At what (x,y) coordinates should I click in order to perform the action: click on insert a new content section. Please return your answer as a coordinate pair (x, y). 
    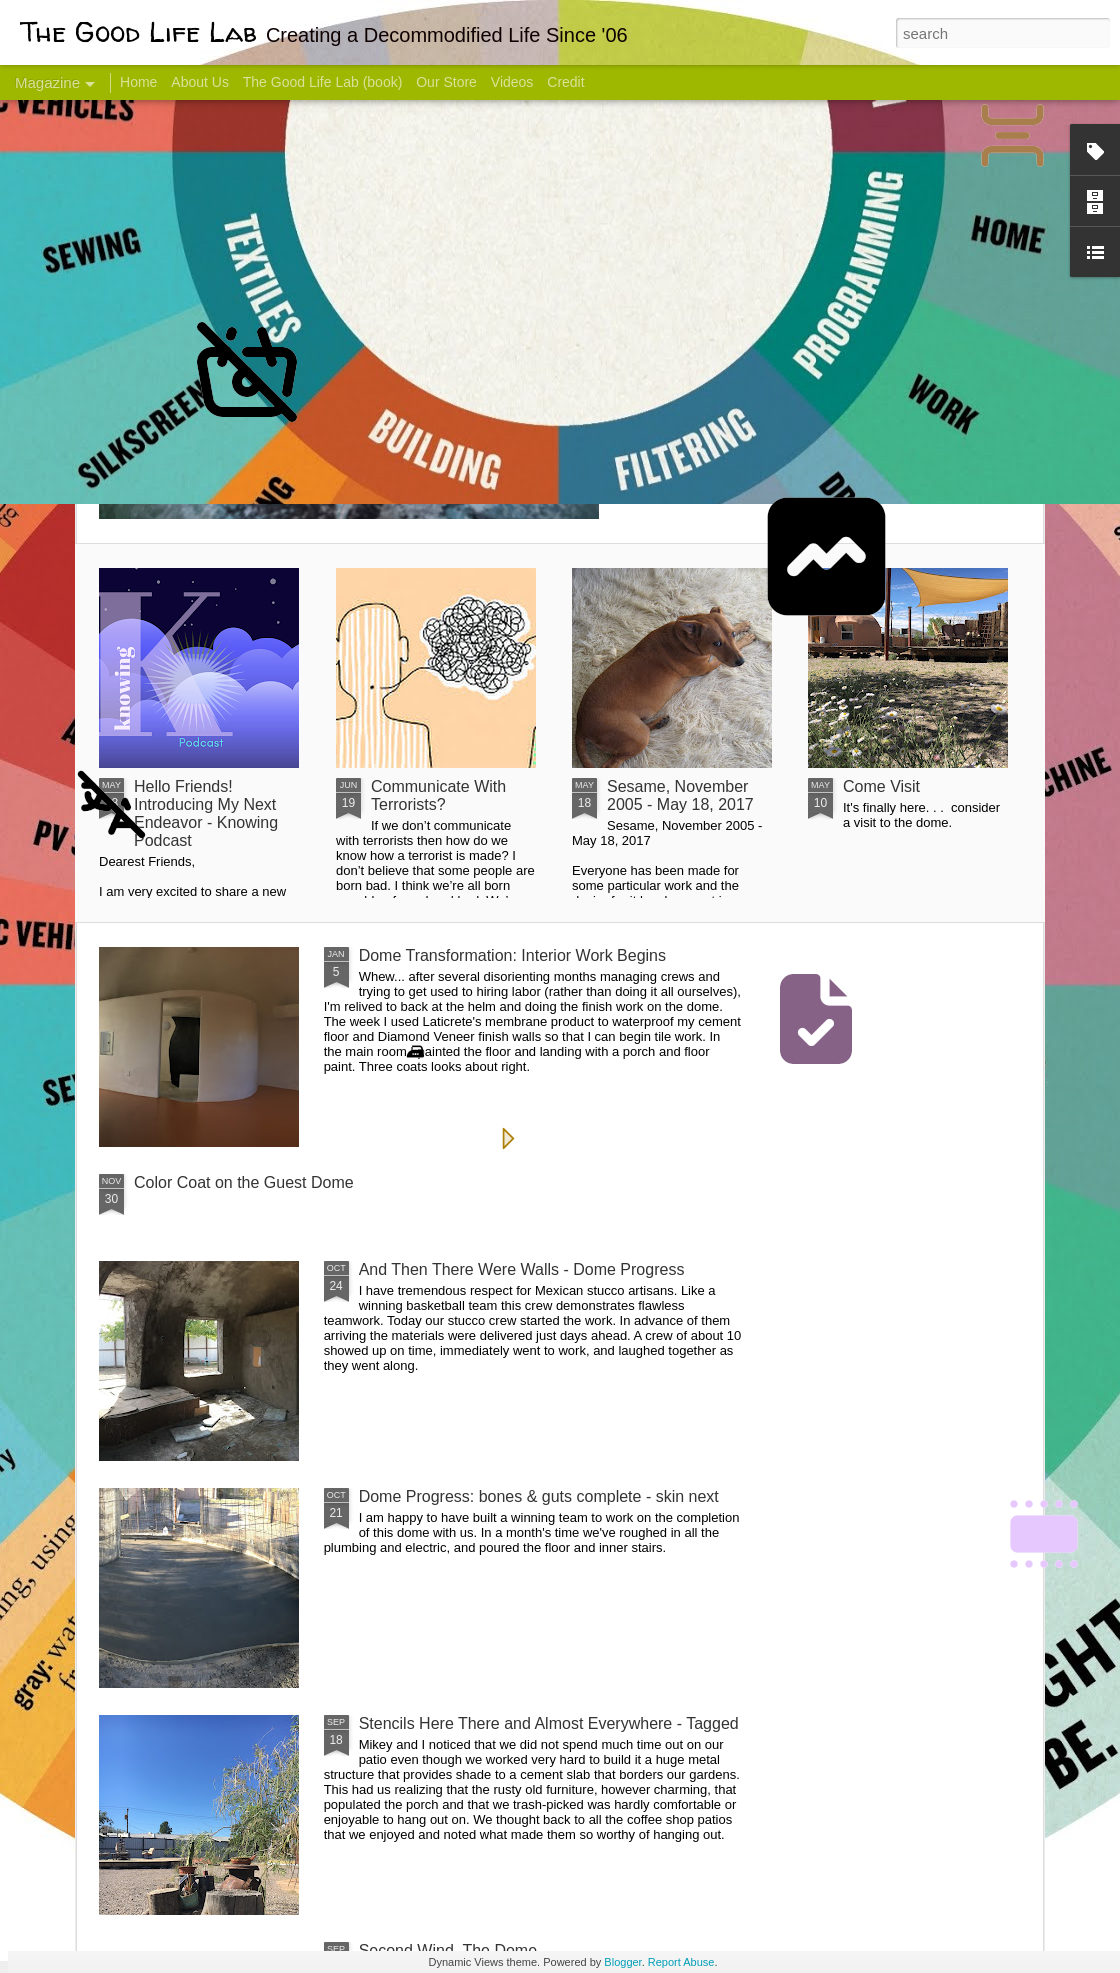
    Looking at the image, I should click on (1044, 1534).